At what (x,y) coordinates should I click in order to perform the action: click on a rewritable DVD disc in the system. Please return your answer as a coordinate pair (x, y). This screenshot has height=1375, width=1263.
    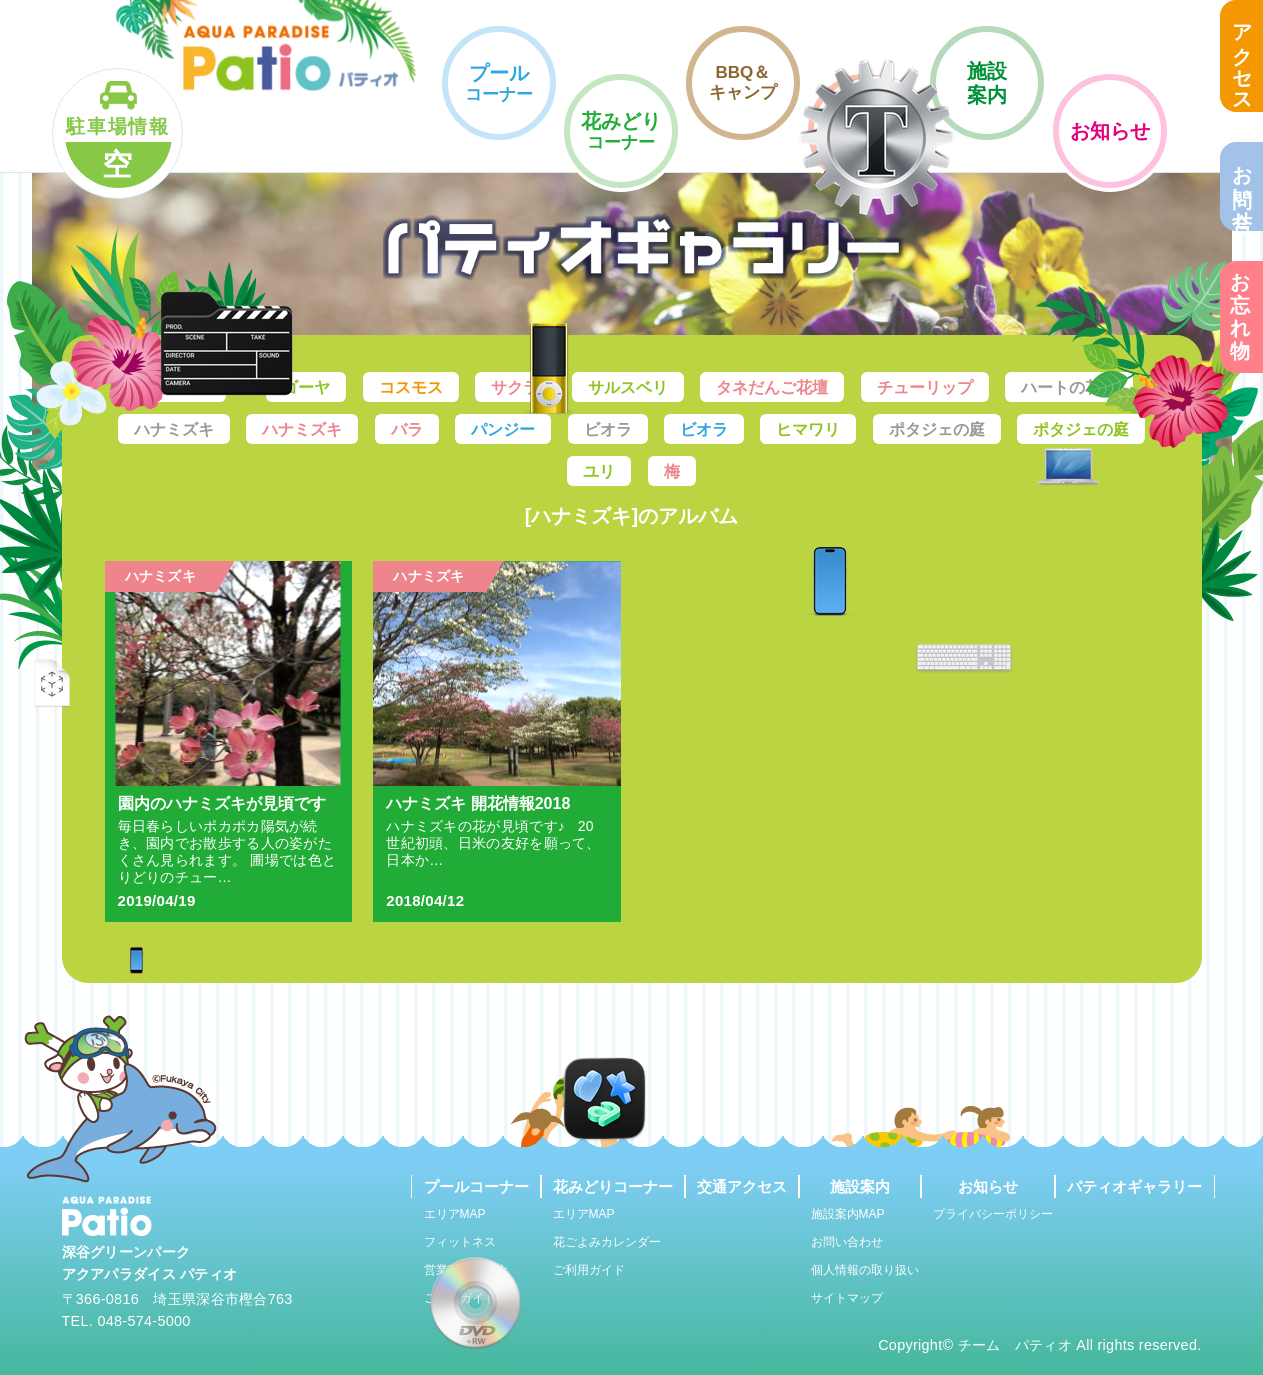
    Looking at the image, I should click on (475, 1304).